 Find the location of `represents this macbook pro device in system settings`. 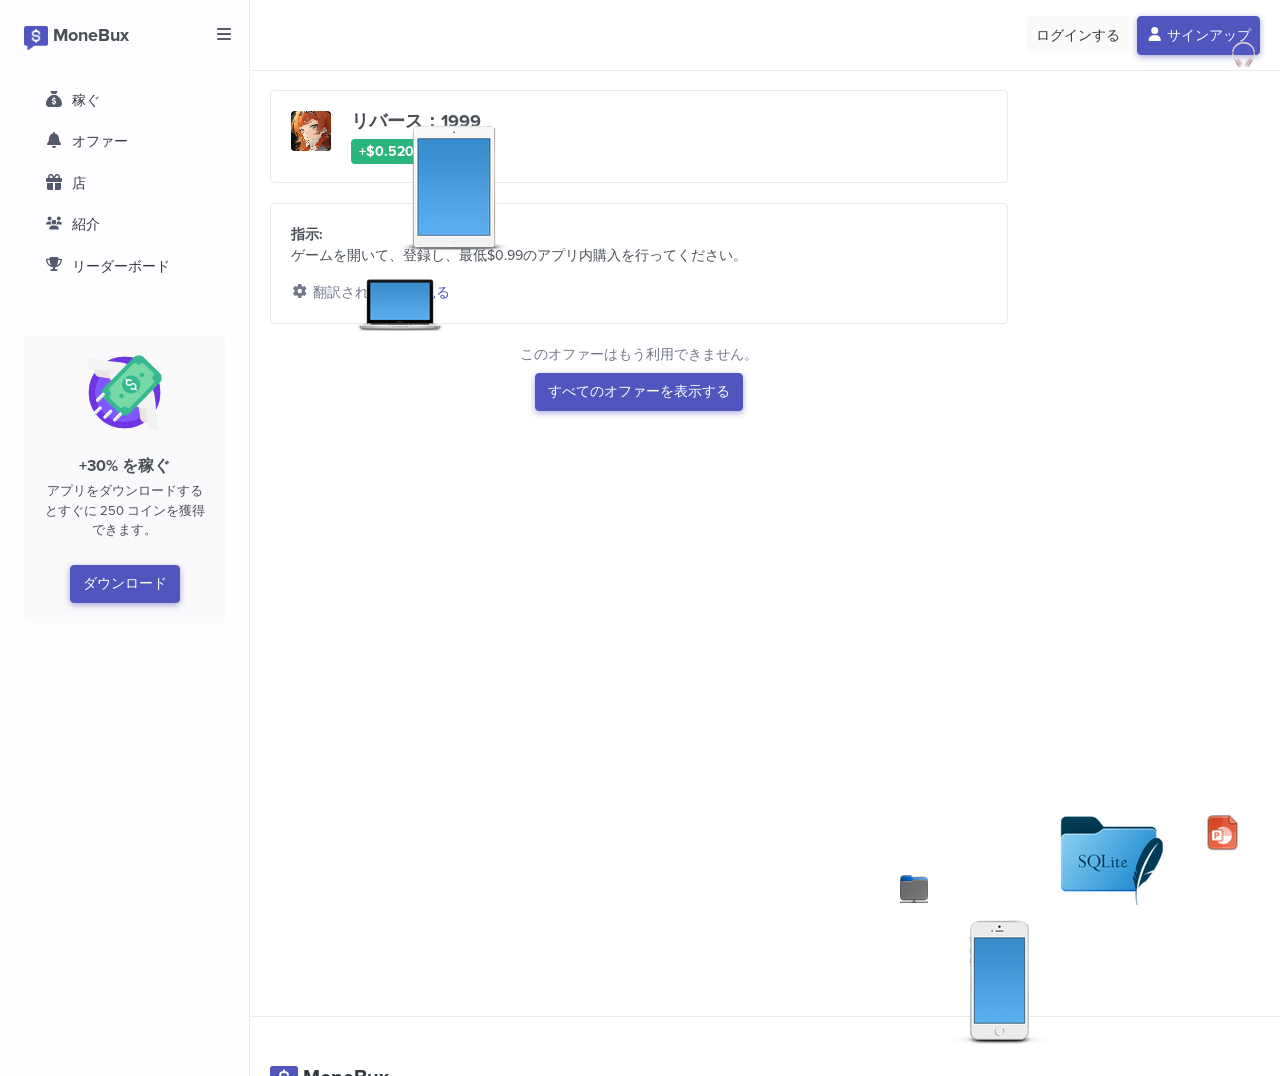

represents this macbook pro device in system settings is located at coordinates (400, 302).